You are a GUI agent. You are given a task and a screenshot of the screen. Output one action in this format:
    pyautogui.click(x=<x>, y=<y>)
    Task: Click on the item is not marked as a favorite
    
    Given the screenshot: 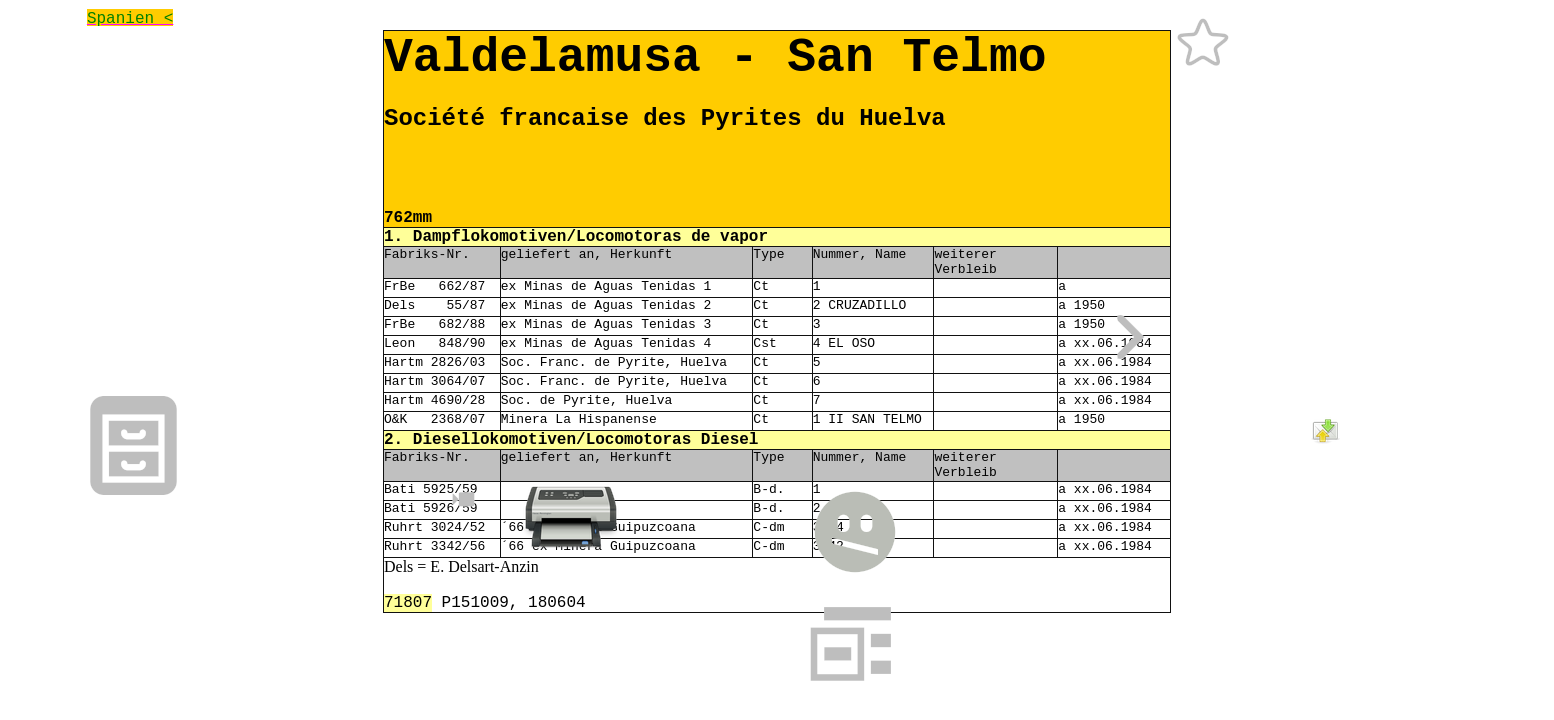 What is the action you would take?
    pyautogui.click(x=1203, y=44)
    